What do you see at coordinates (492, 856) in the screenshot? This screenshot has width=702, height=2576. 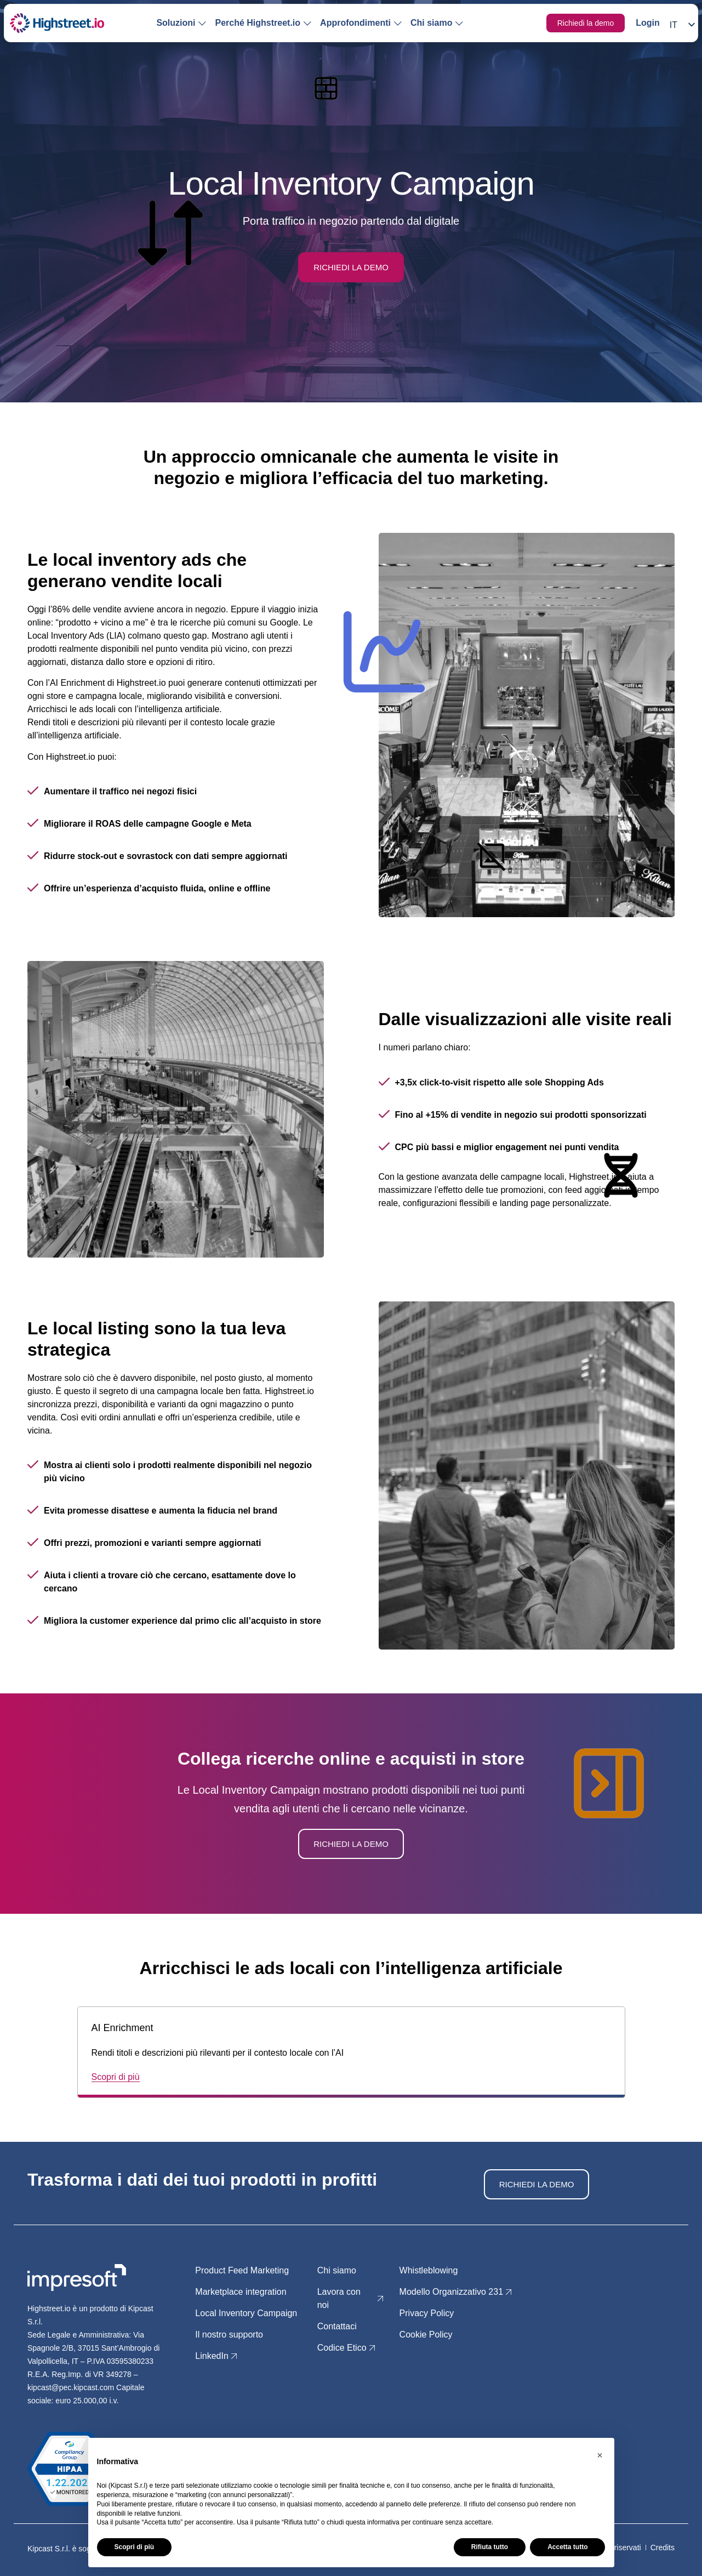 I see `image failed to load` at bounding box center [492, 856].